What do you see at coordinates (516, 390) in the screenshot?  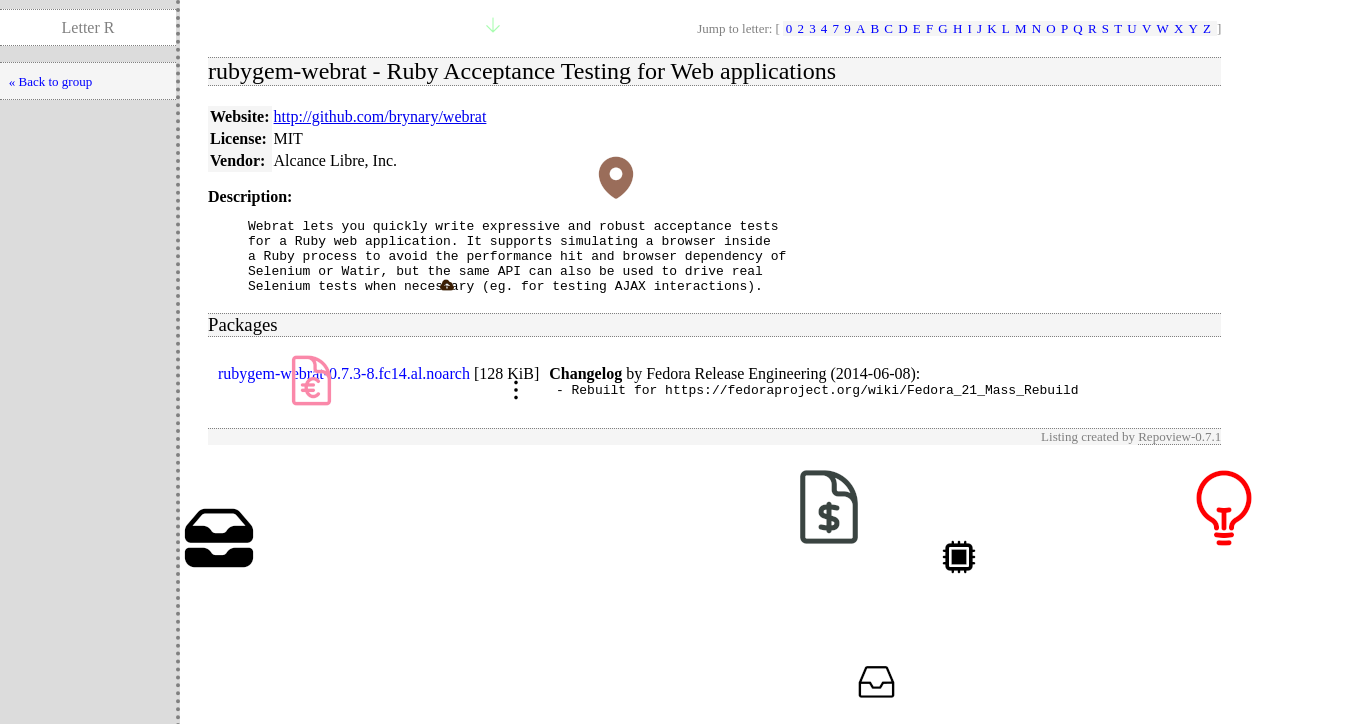 I see `open more options menu` at bounding box center [516, 390].